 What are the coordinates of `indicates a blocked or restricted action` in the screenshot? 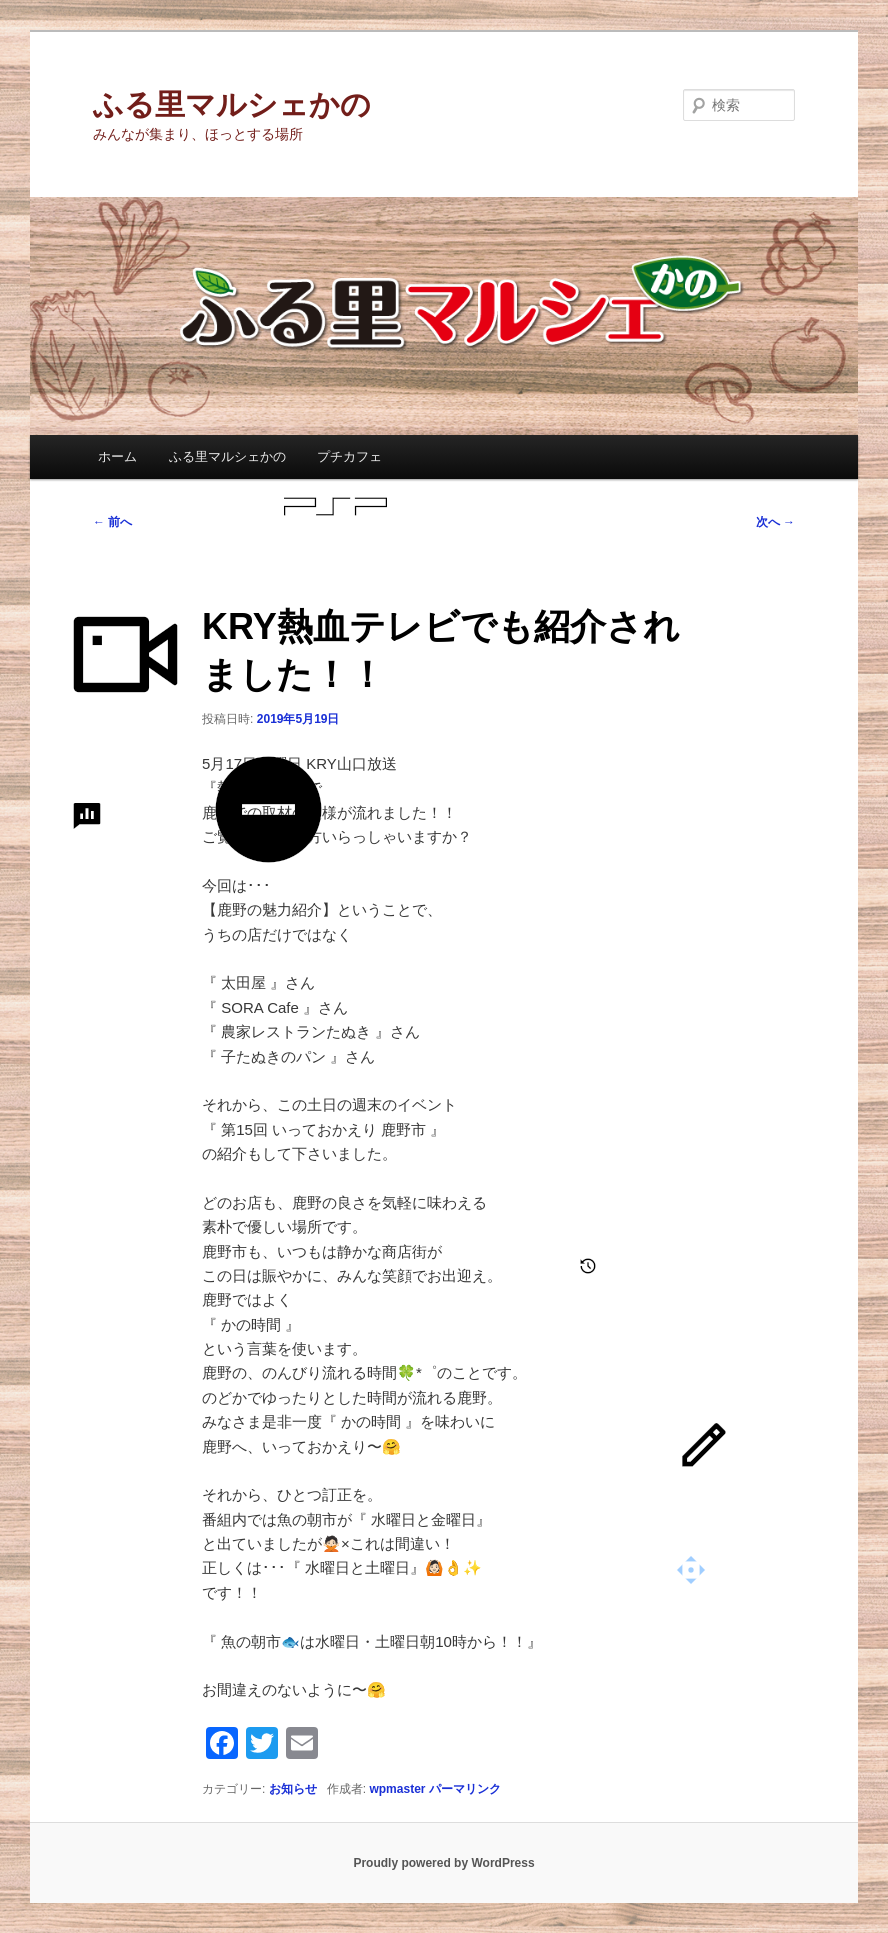 It's located at (268, 809).